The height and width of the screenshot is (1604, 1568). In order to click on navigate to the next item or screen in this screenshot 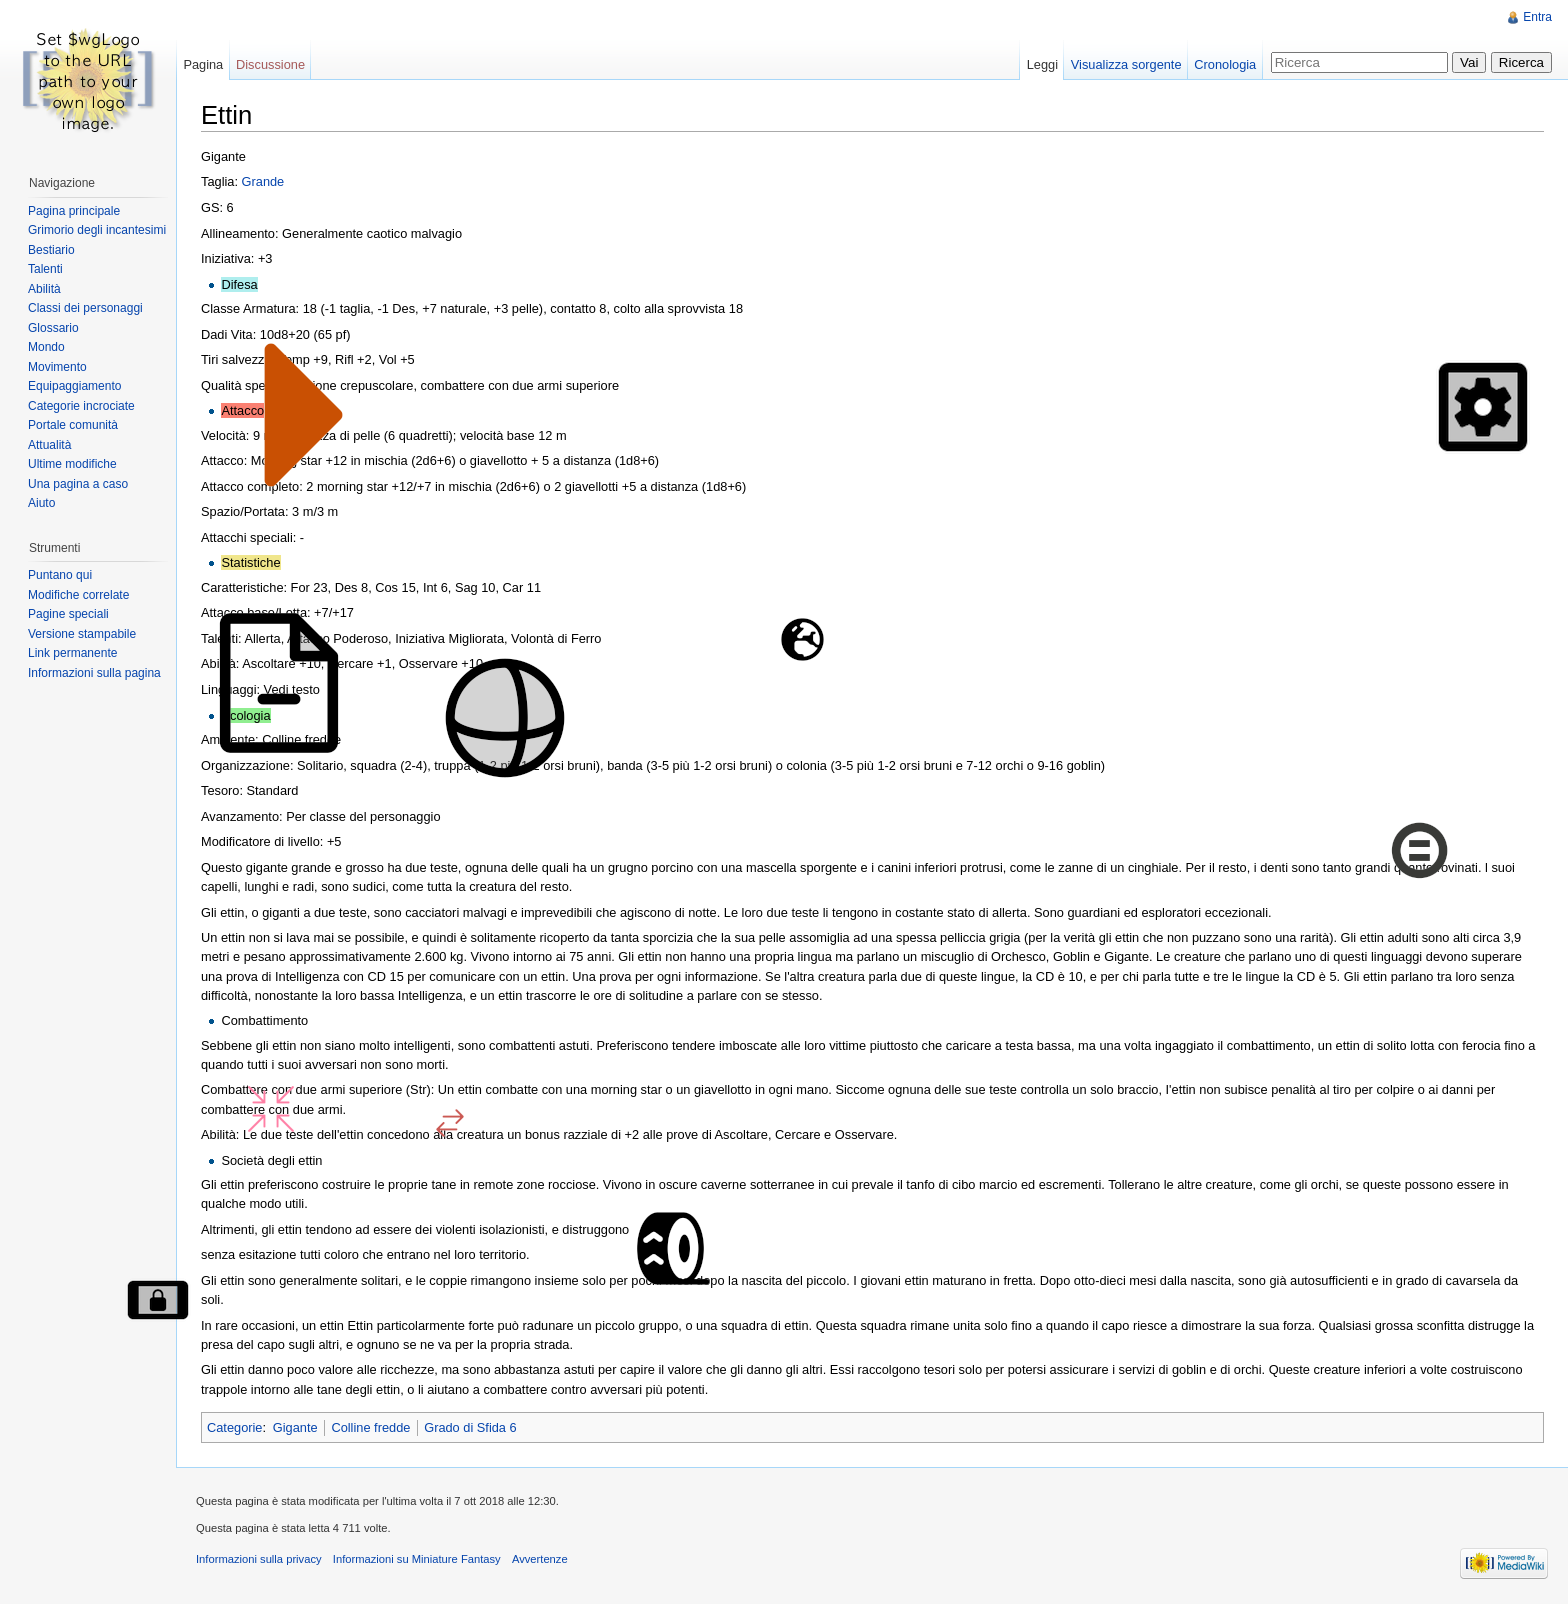, I will do `click(297, 415)`.